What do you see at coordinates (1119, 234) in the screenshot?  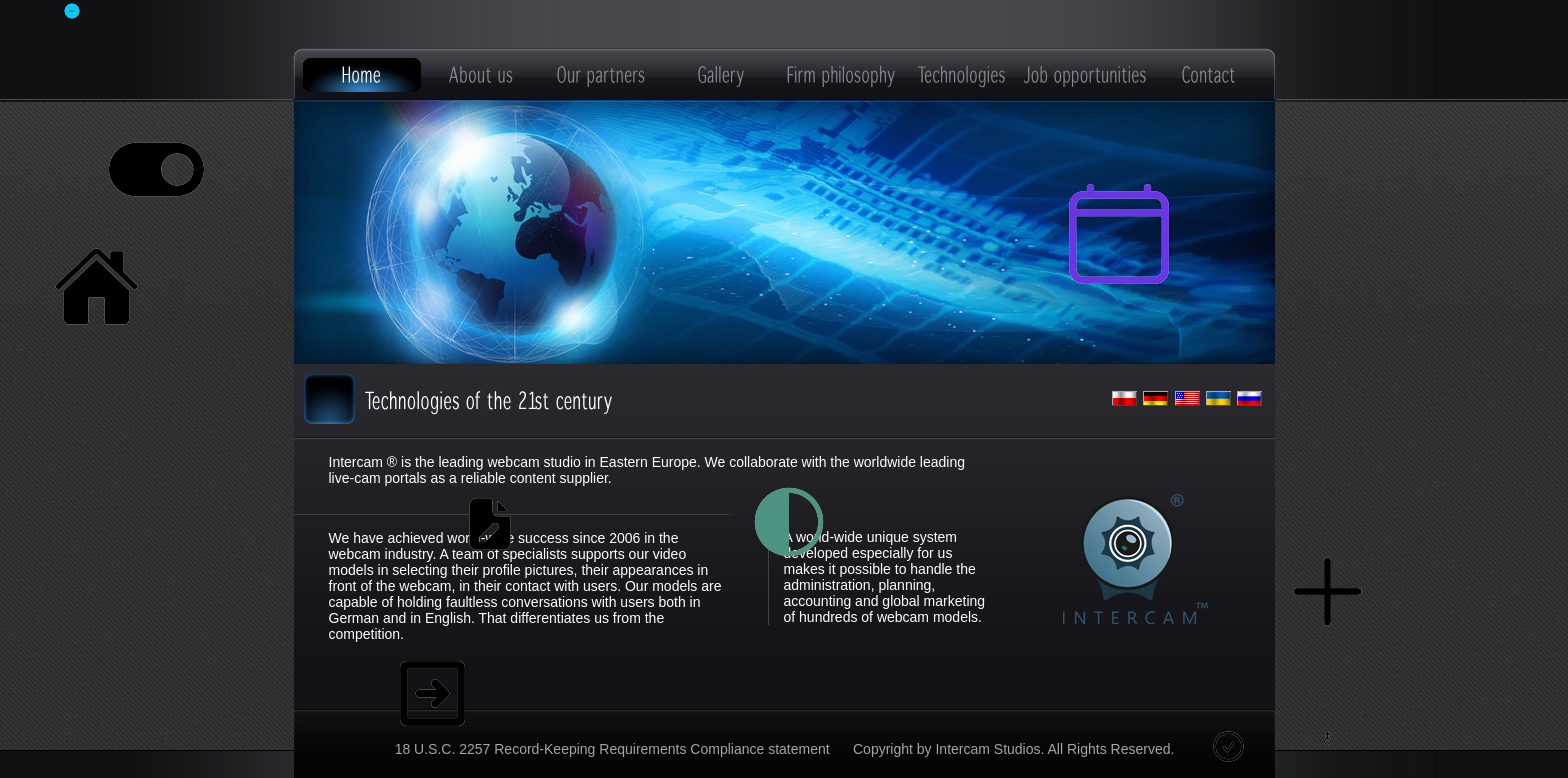 I see `view empty calendar or schedule` at bounding box center [1119, 234].